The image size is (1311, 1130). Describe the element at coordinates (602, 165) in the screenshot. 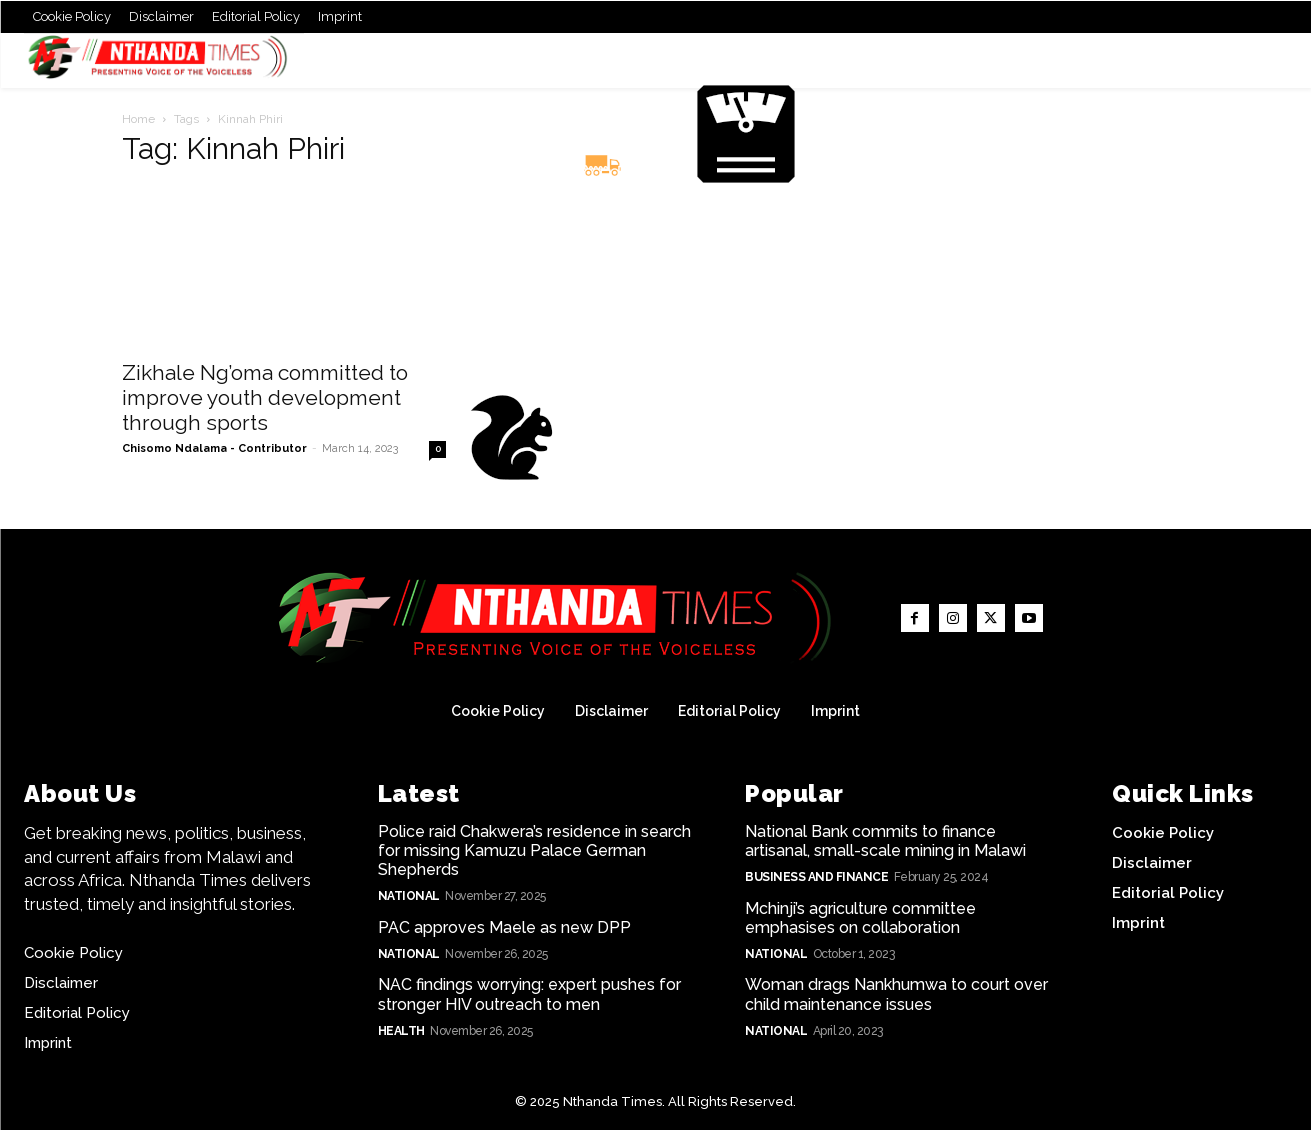

I see `track your delivery or shipment` at that location.